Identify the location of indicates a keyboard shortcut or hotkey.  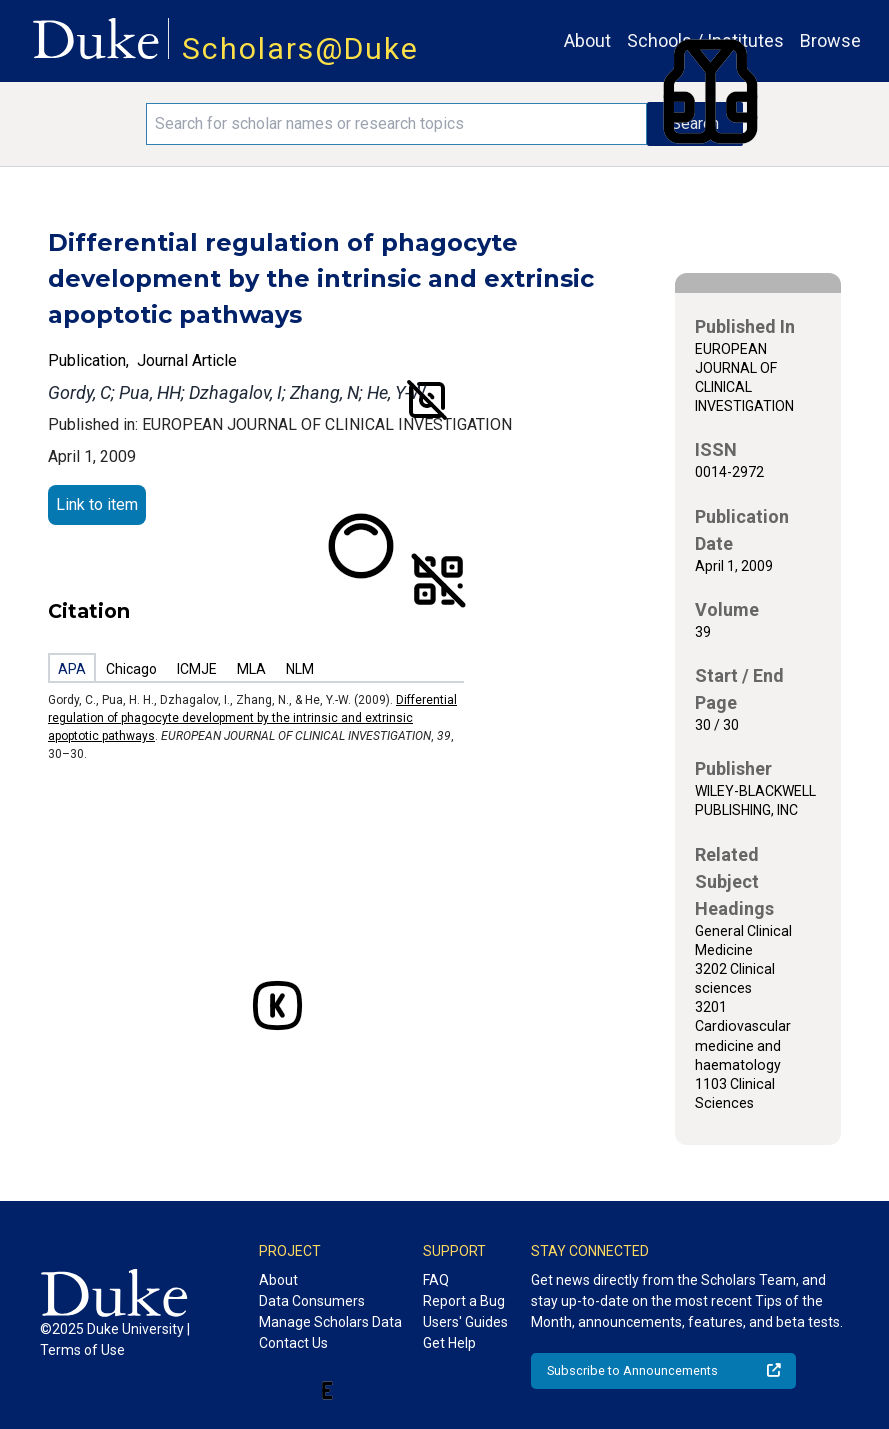
(277, 1005).